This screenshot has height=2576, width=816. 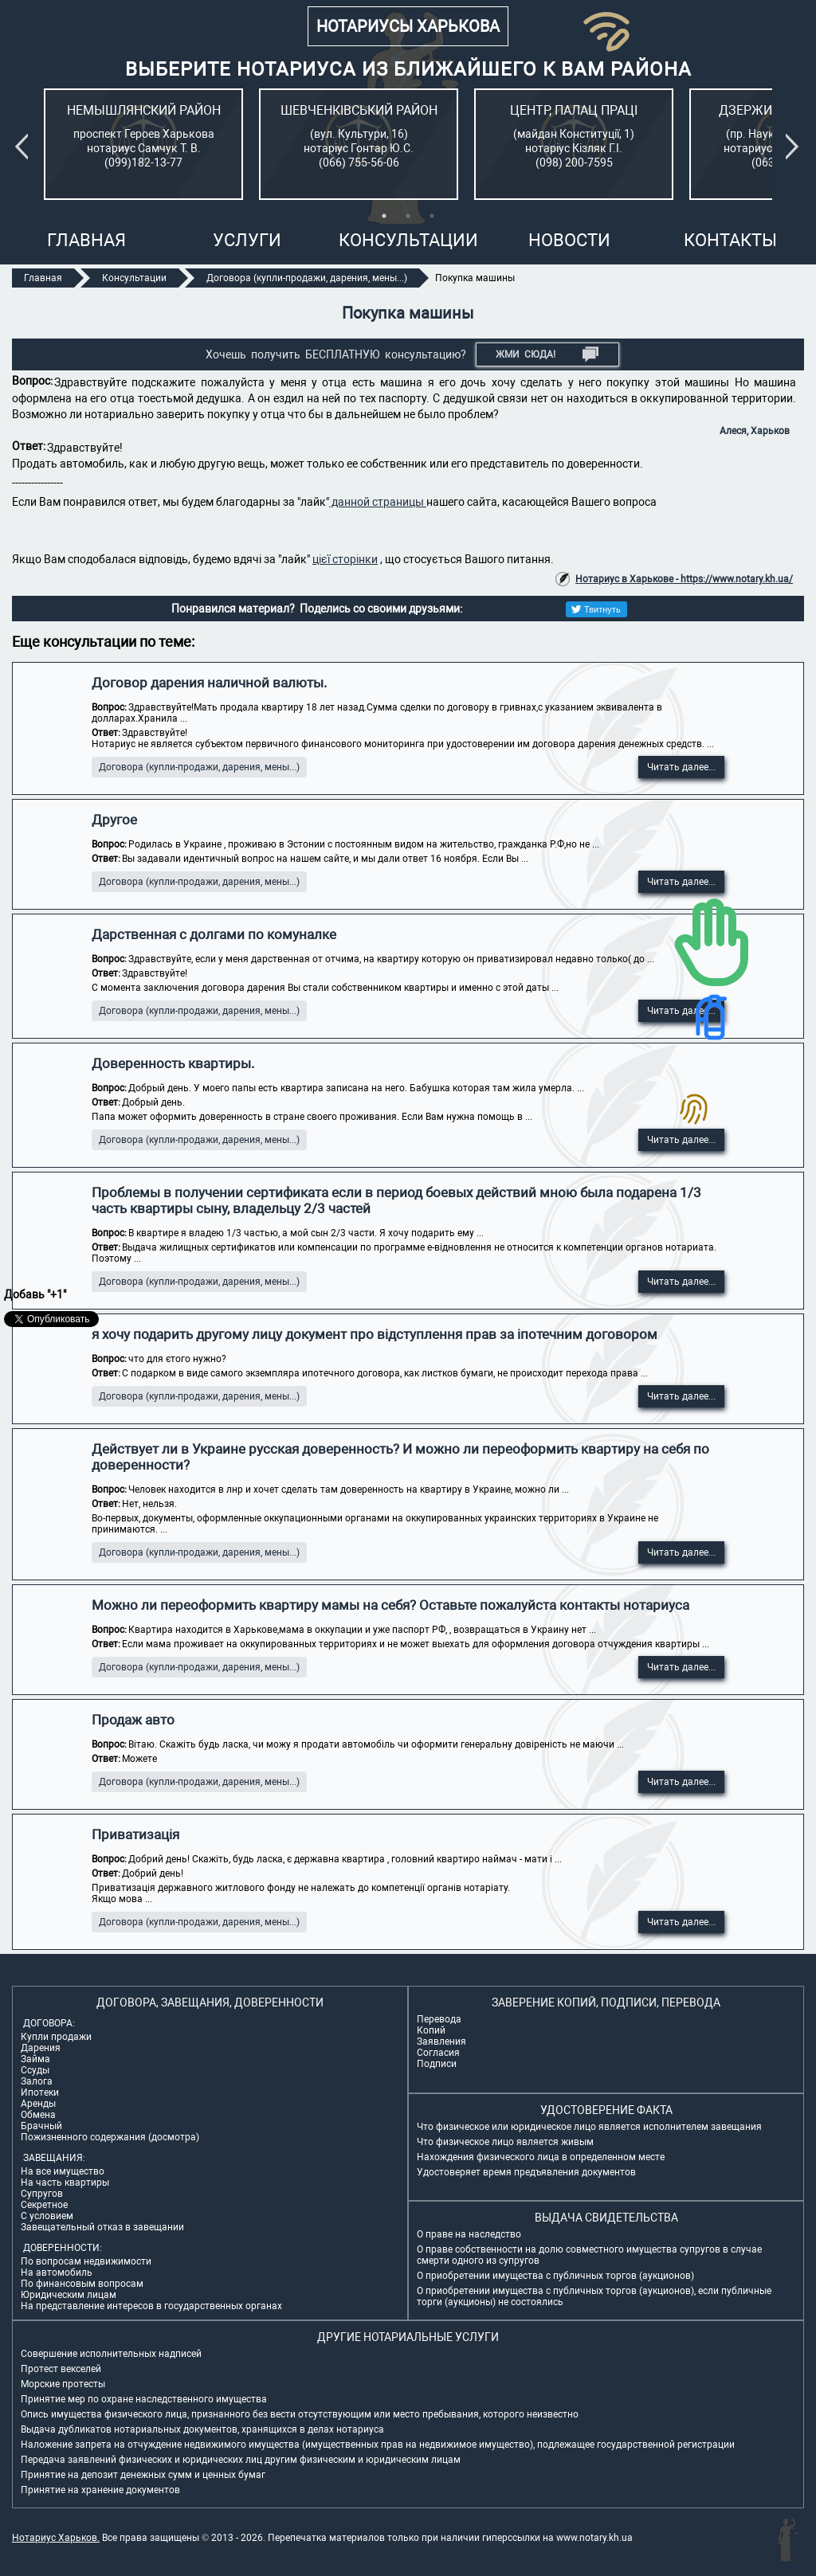 I want to click on edit or rename wifi network settings, so click(x=606, y=29).